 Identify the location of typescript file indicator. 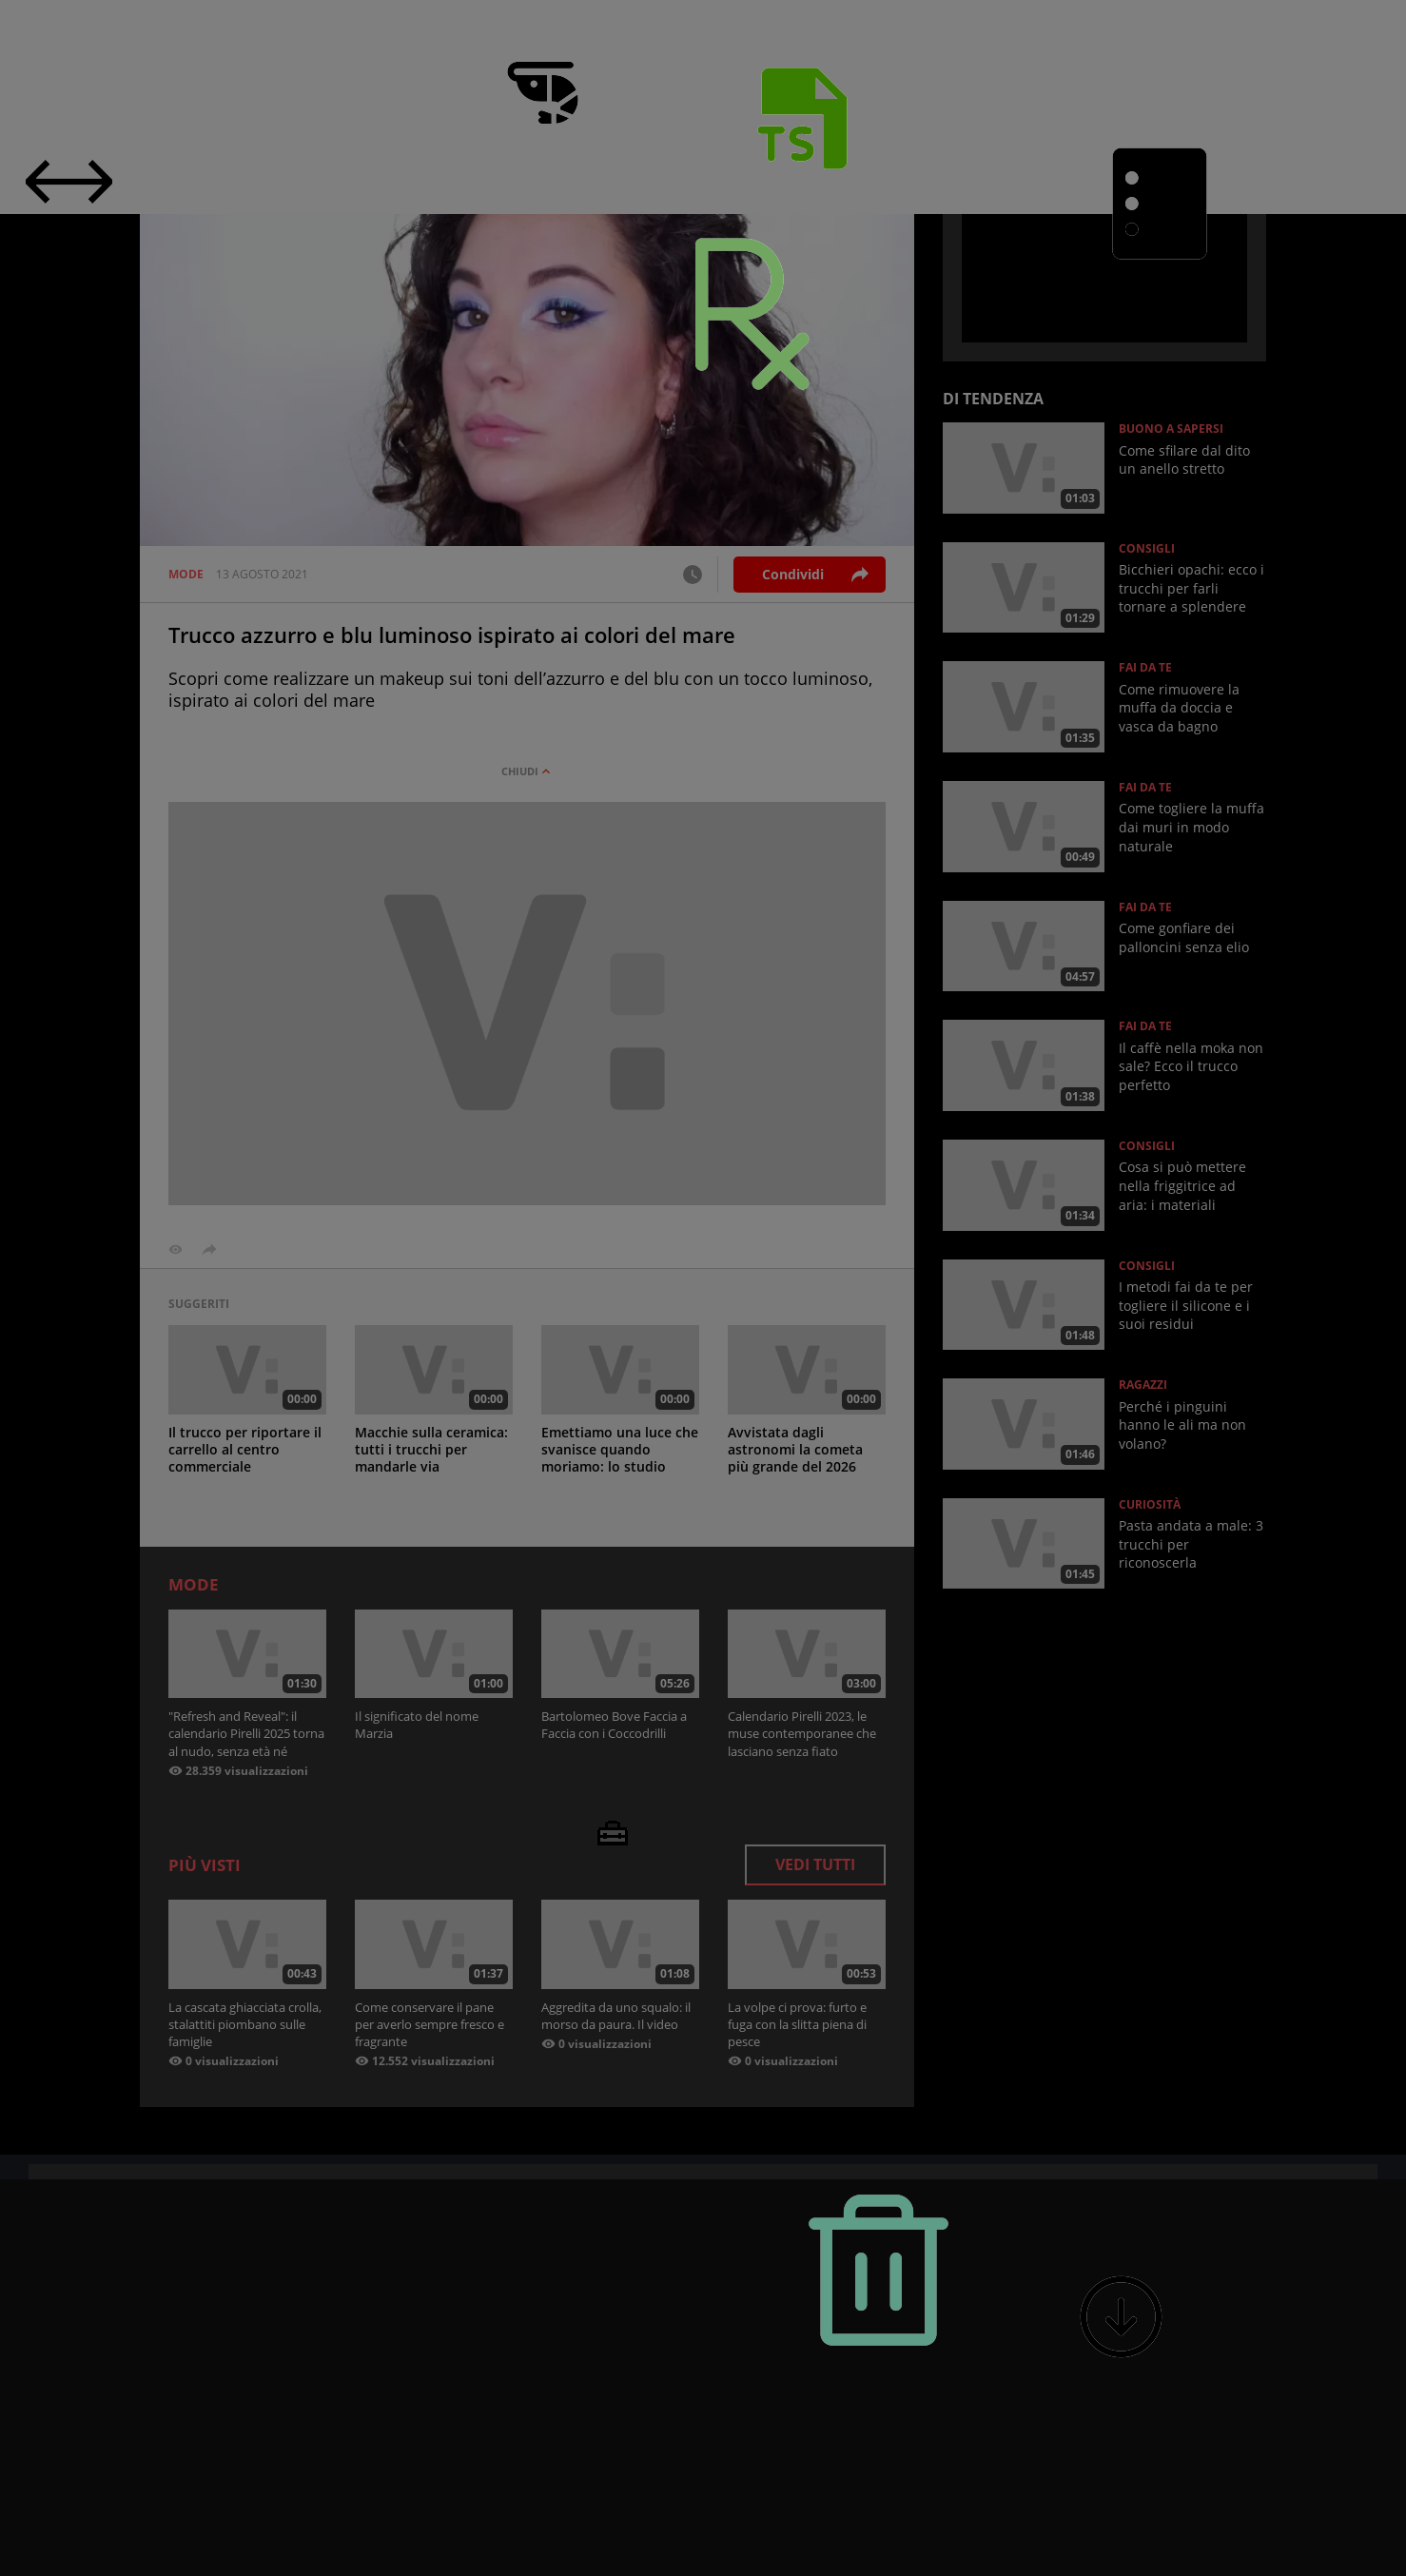
(804, 118).